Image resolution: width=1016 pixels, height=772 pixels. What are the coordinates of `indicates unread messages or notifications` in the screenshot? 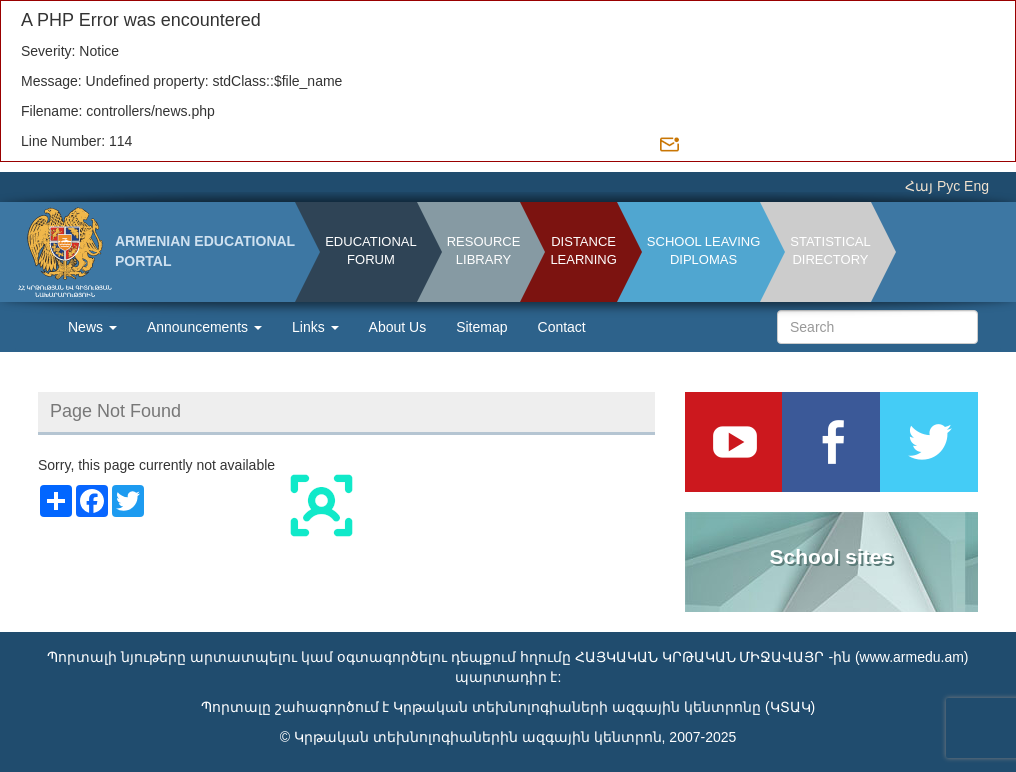 It's located at (669, 144).